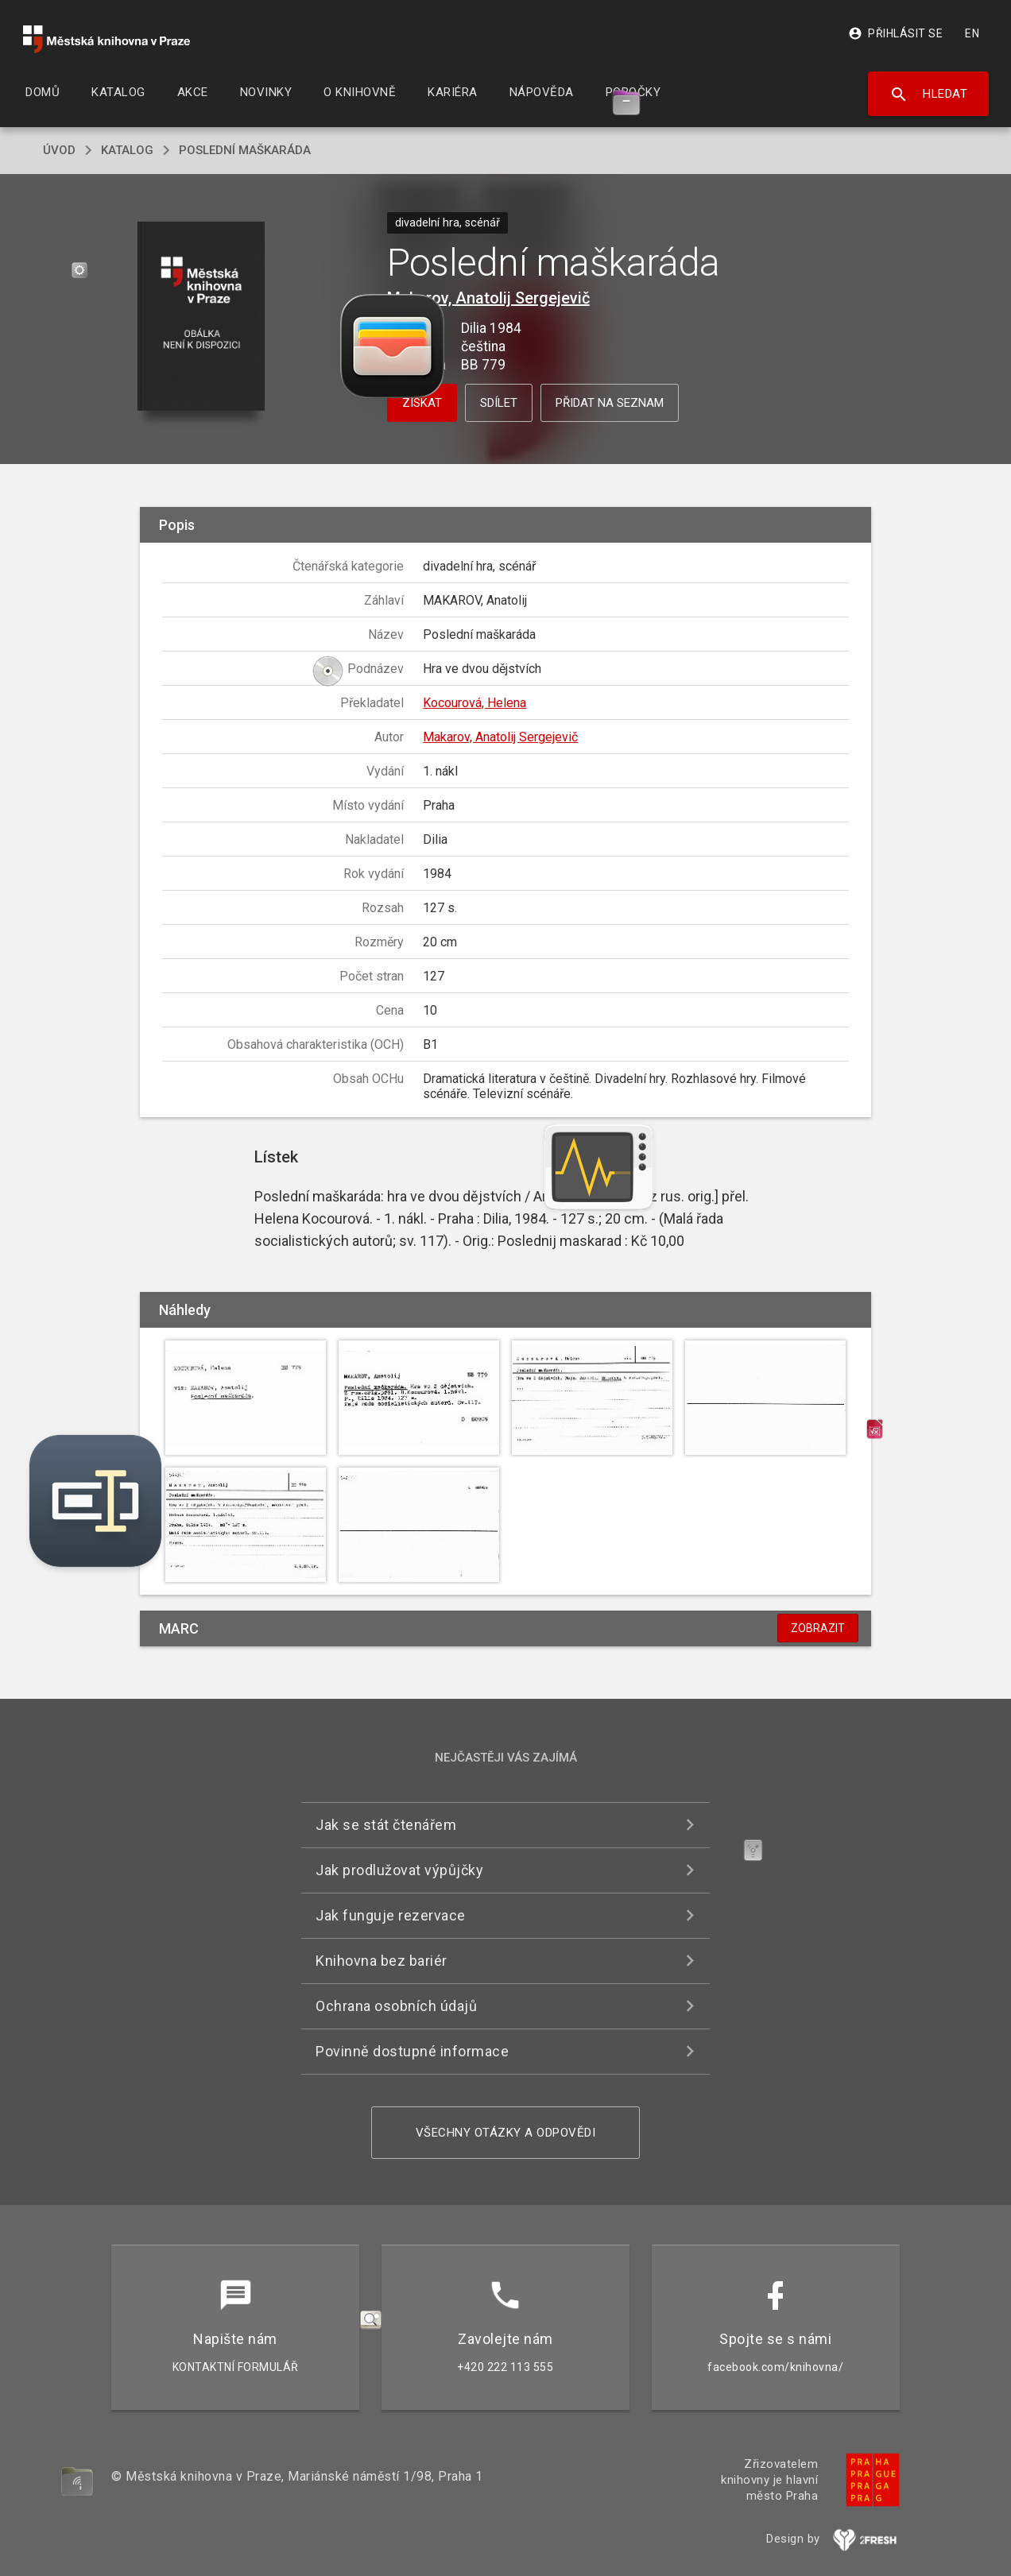 The height and width of the screenshot is (2576, 1011). Describe the element at coordinates (598, 1167) in the screenshot. I see `open system monitor to view resource usage` at that location.